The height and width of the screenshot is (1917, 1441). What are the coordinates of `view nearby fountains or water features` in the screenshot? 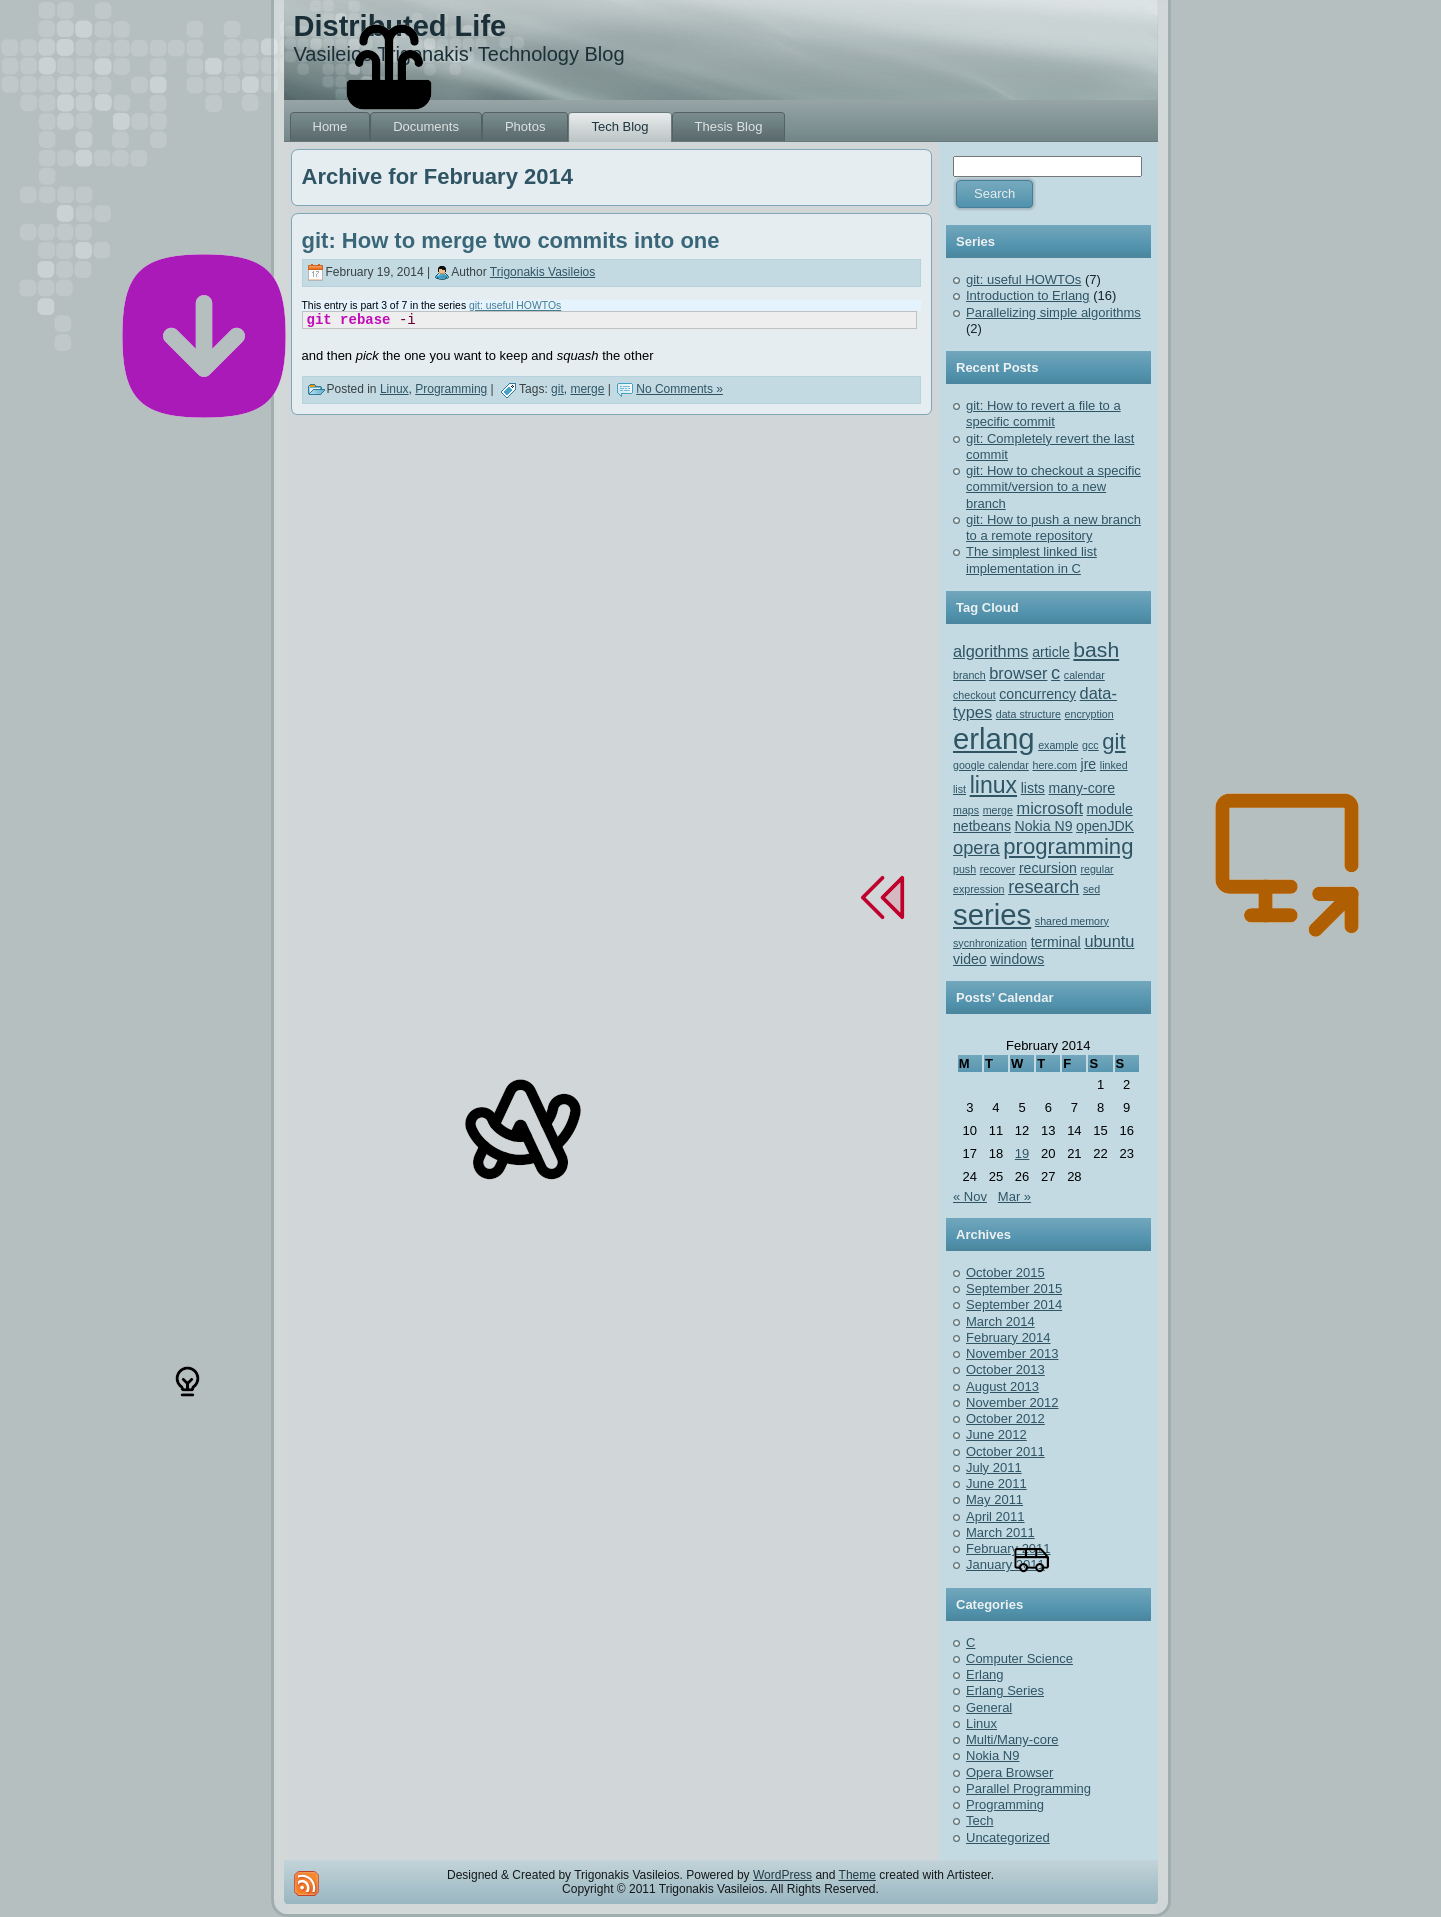 It's located at (389, 67).